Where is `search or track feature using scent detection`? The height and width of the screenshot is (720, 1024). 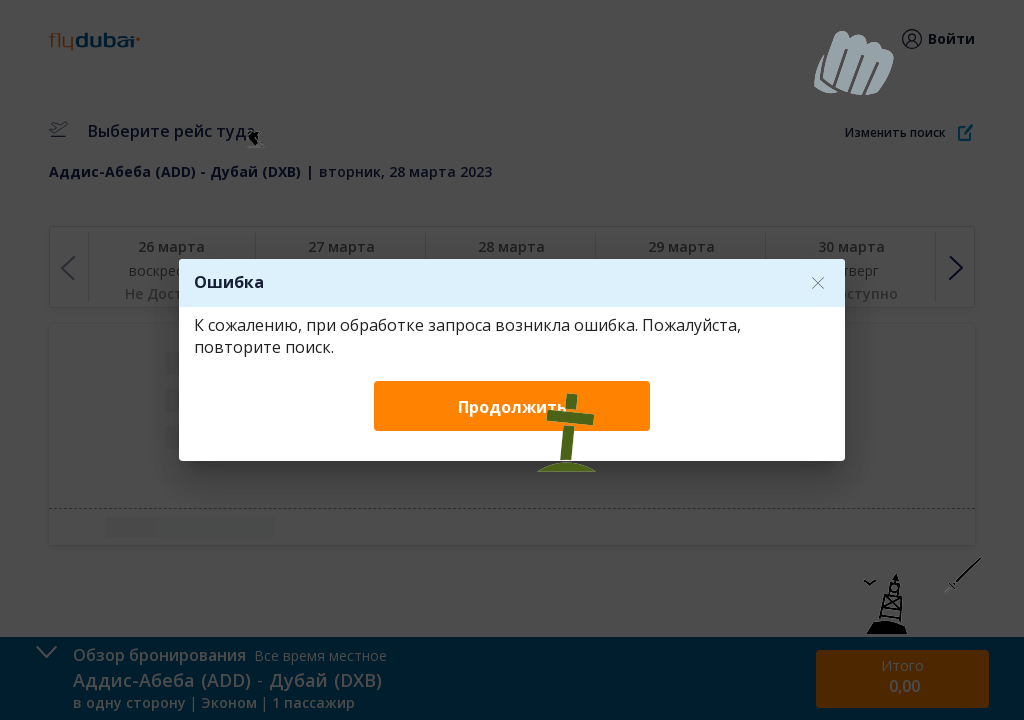 search or track feature using scent detection is located at coordinates (256, 139).